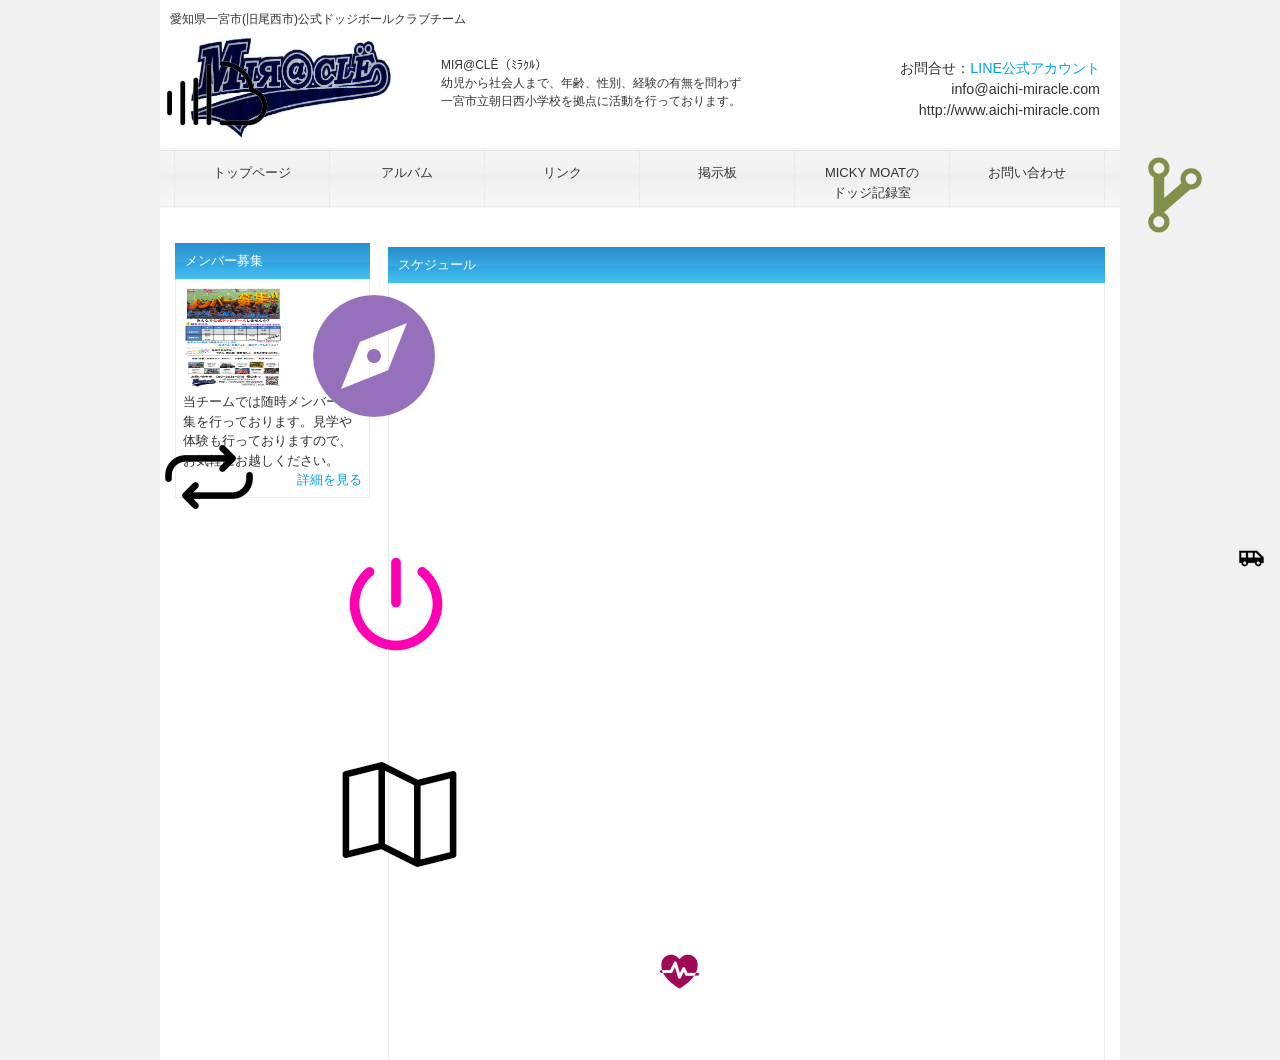 The width and height of the screenshot is (1280, 1060). I want to click on access navigation or direction features, so click(374, 356).